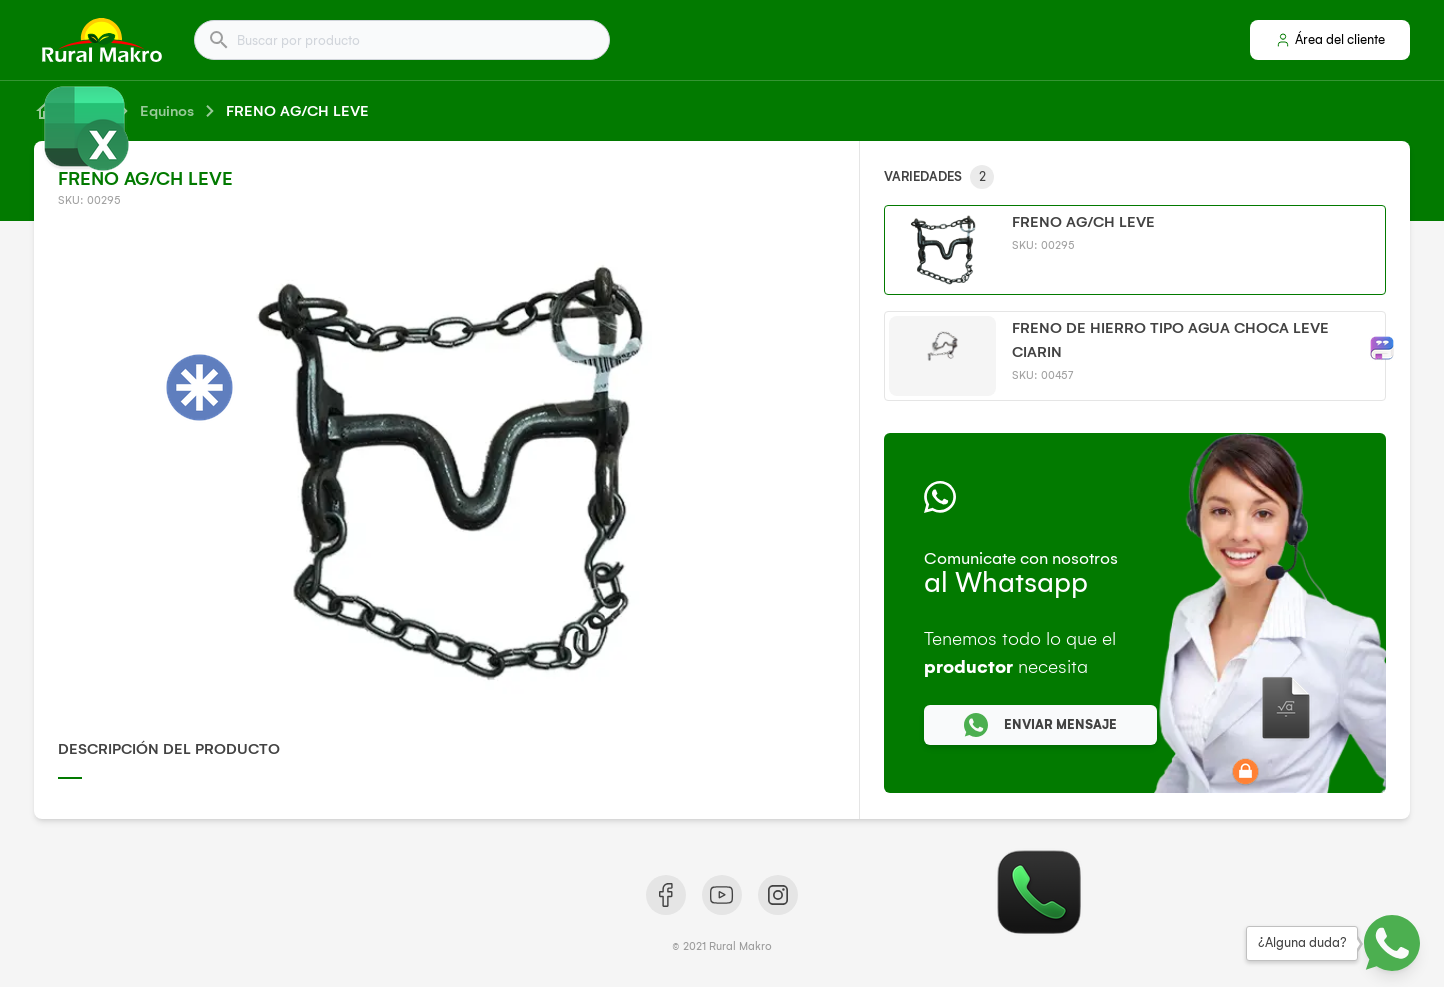 The width and height of the screenshot is (1444, 987). Describe the element at coordinates (1382, 348) in the screenshot. I see `open citations manager app` at that location.